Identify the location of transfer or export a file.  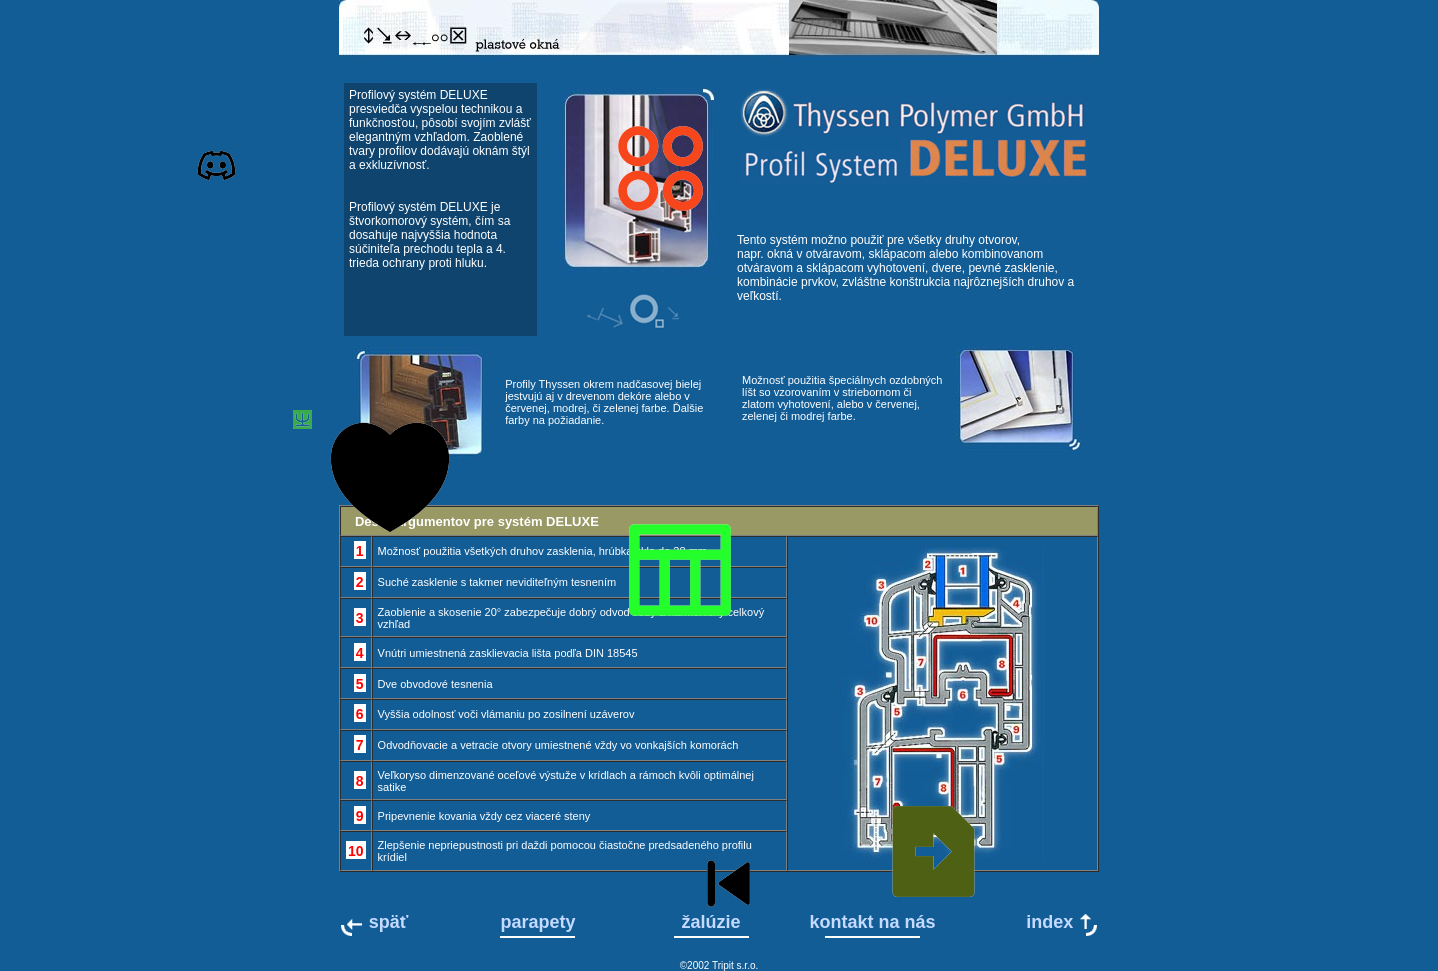
(933, 851).